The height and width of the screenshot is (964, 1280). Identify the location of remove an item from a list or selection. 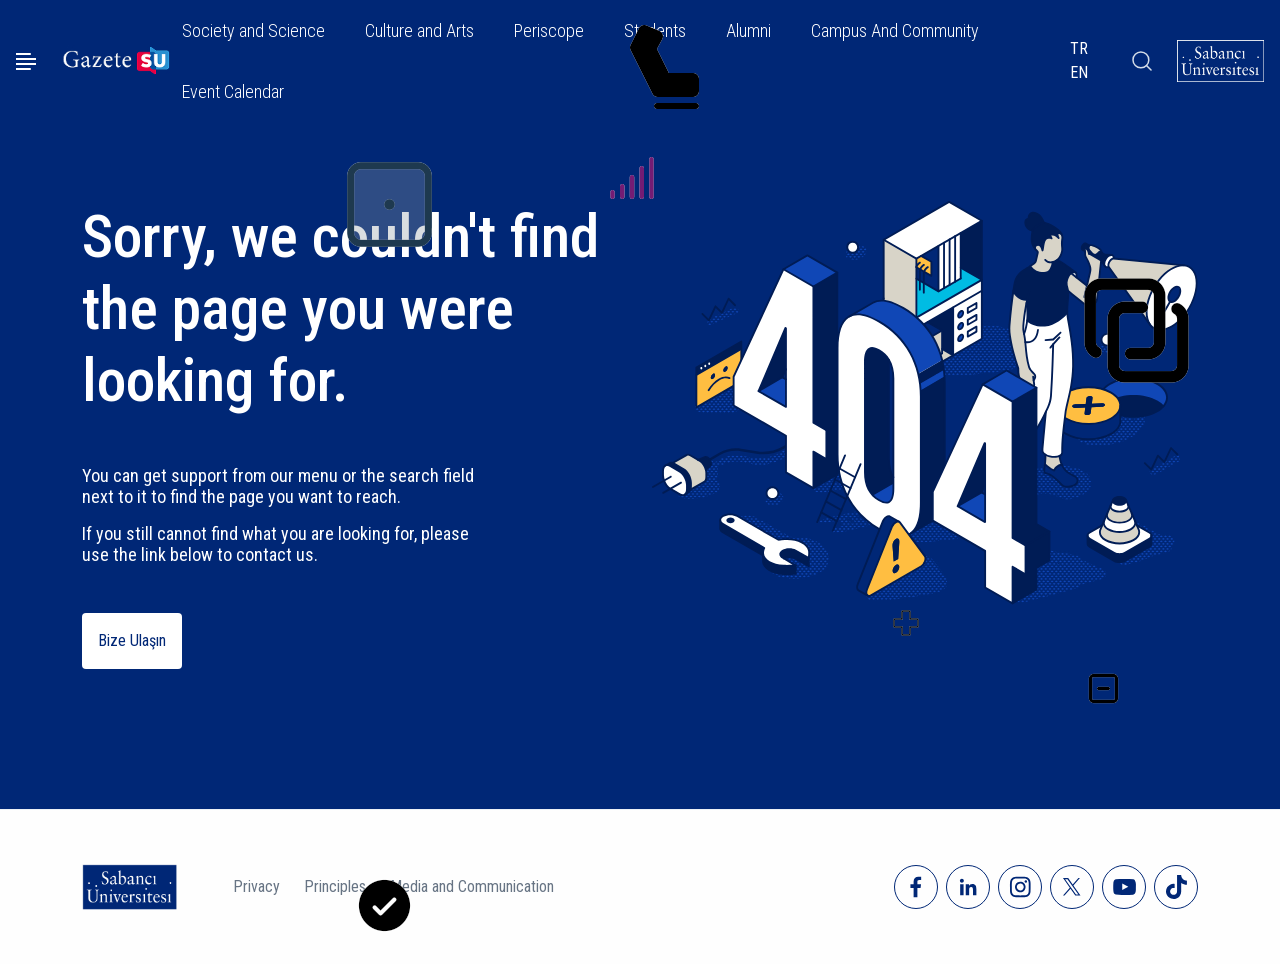
(1103, 688).